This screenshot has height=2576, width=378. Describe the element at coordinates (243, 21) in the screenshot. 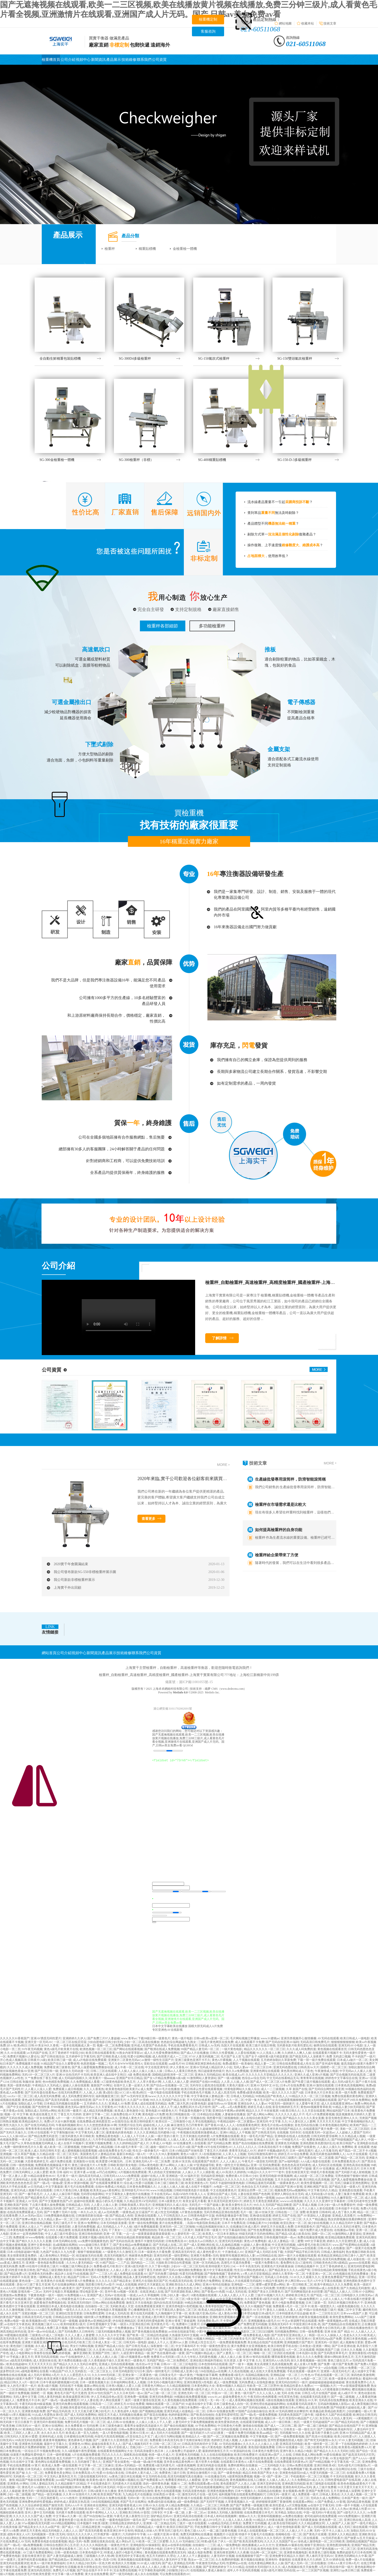

I see `disable or cancel current selection` at that location.